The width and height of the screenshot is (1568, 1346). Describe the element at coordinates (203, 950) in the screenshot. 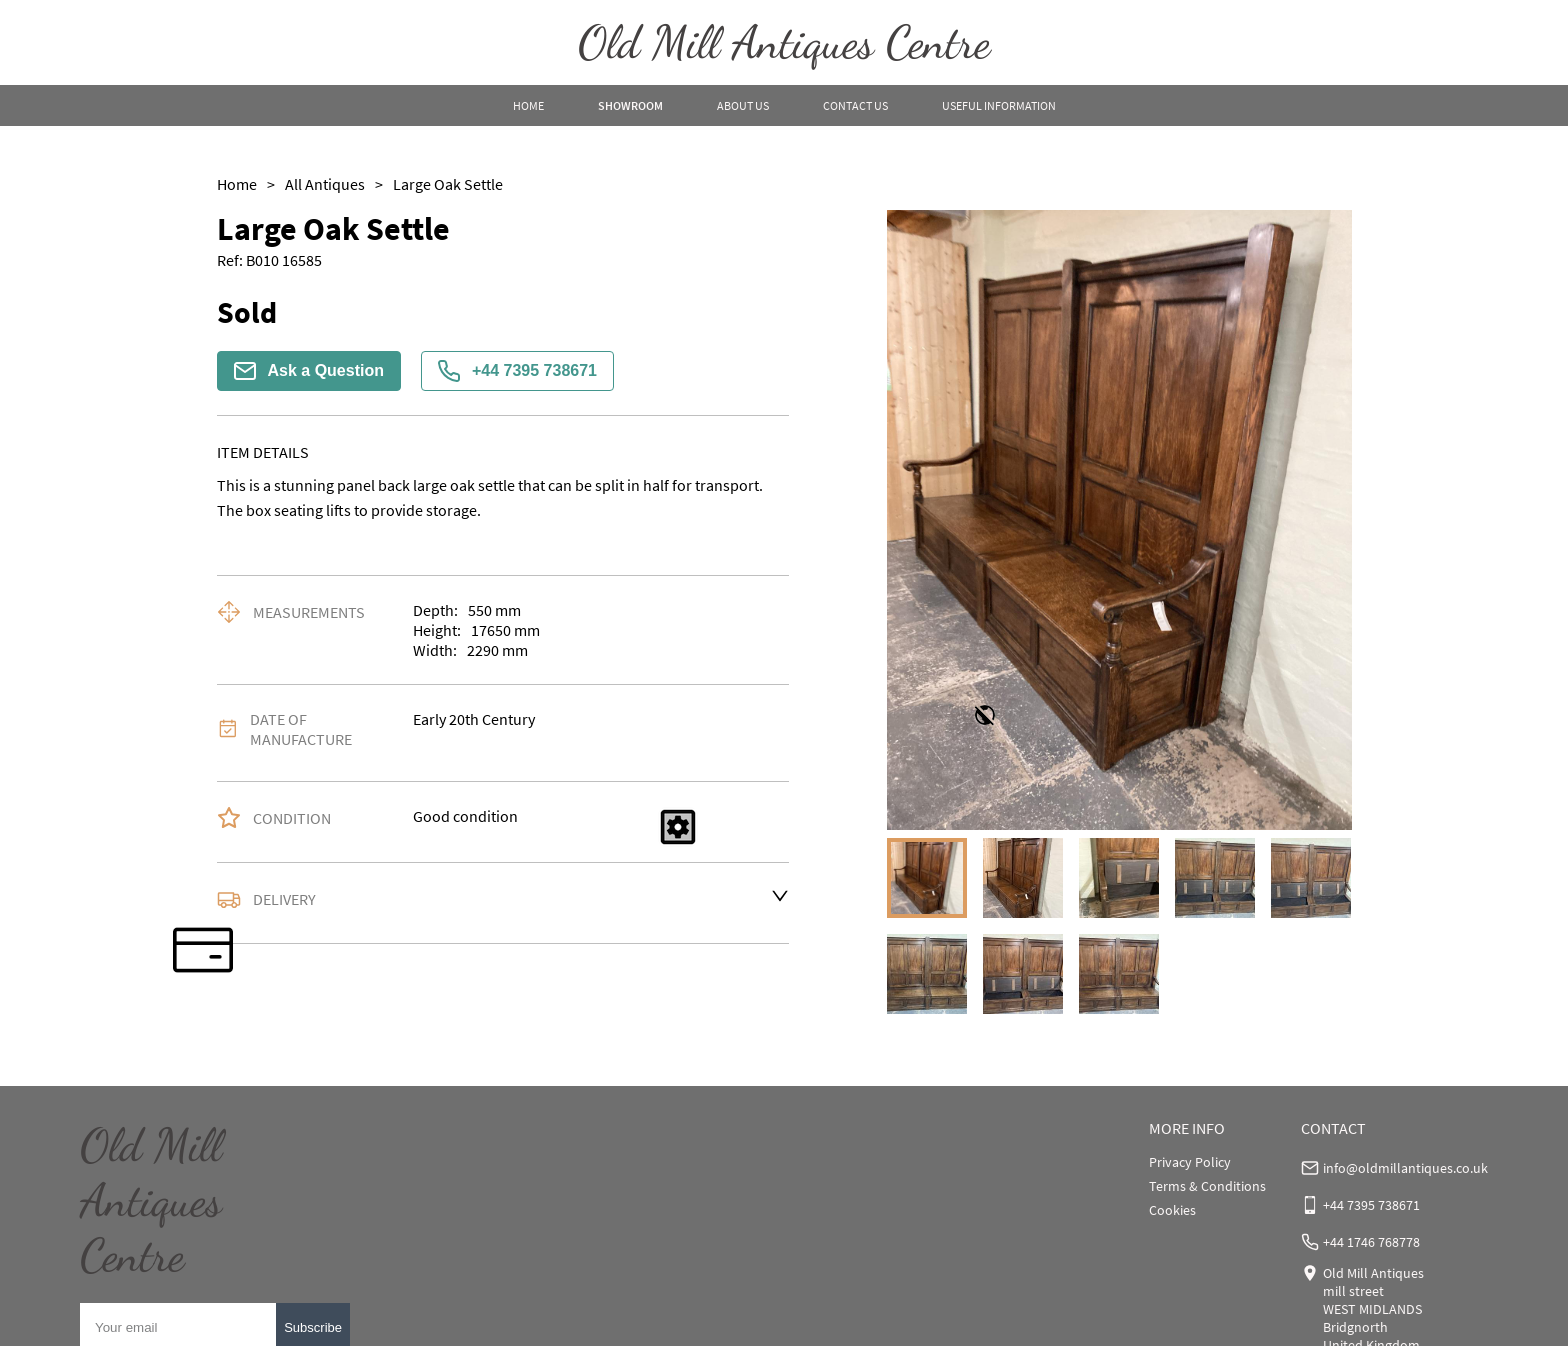

I see `manage payment methods` at that location.